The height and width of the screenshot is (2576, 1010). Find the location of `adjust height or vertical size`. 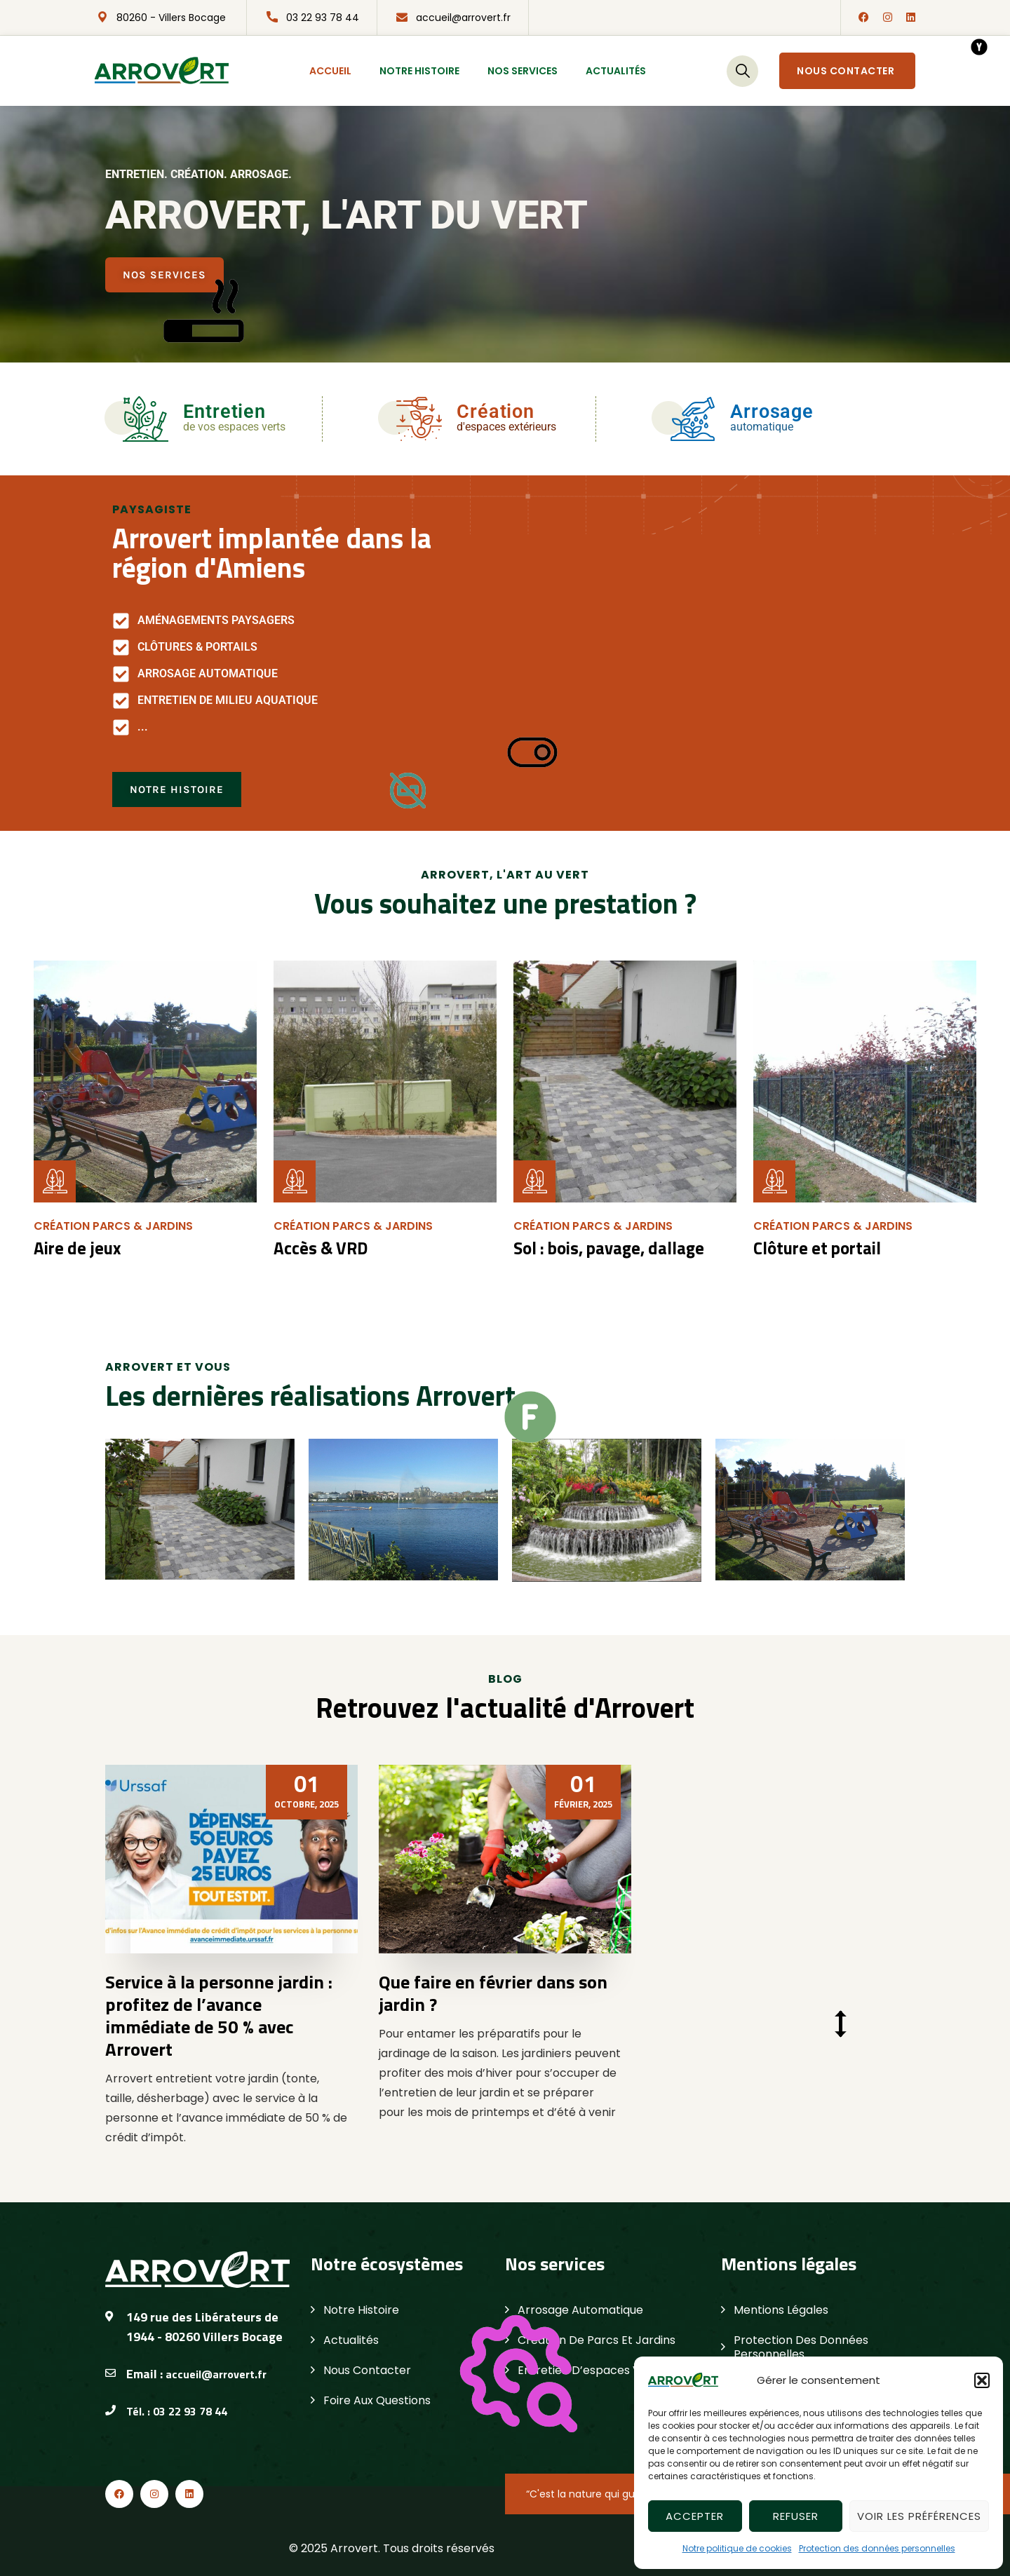

adjust height or vertical size is located at coordinates (840, 2023).